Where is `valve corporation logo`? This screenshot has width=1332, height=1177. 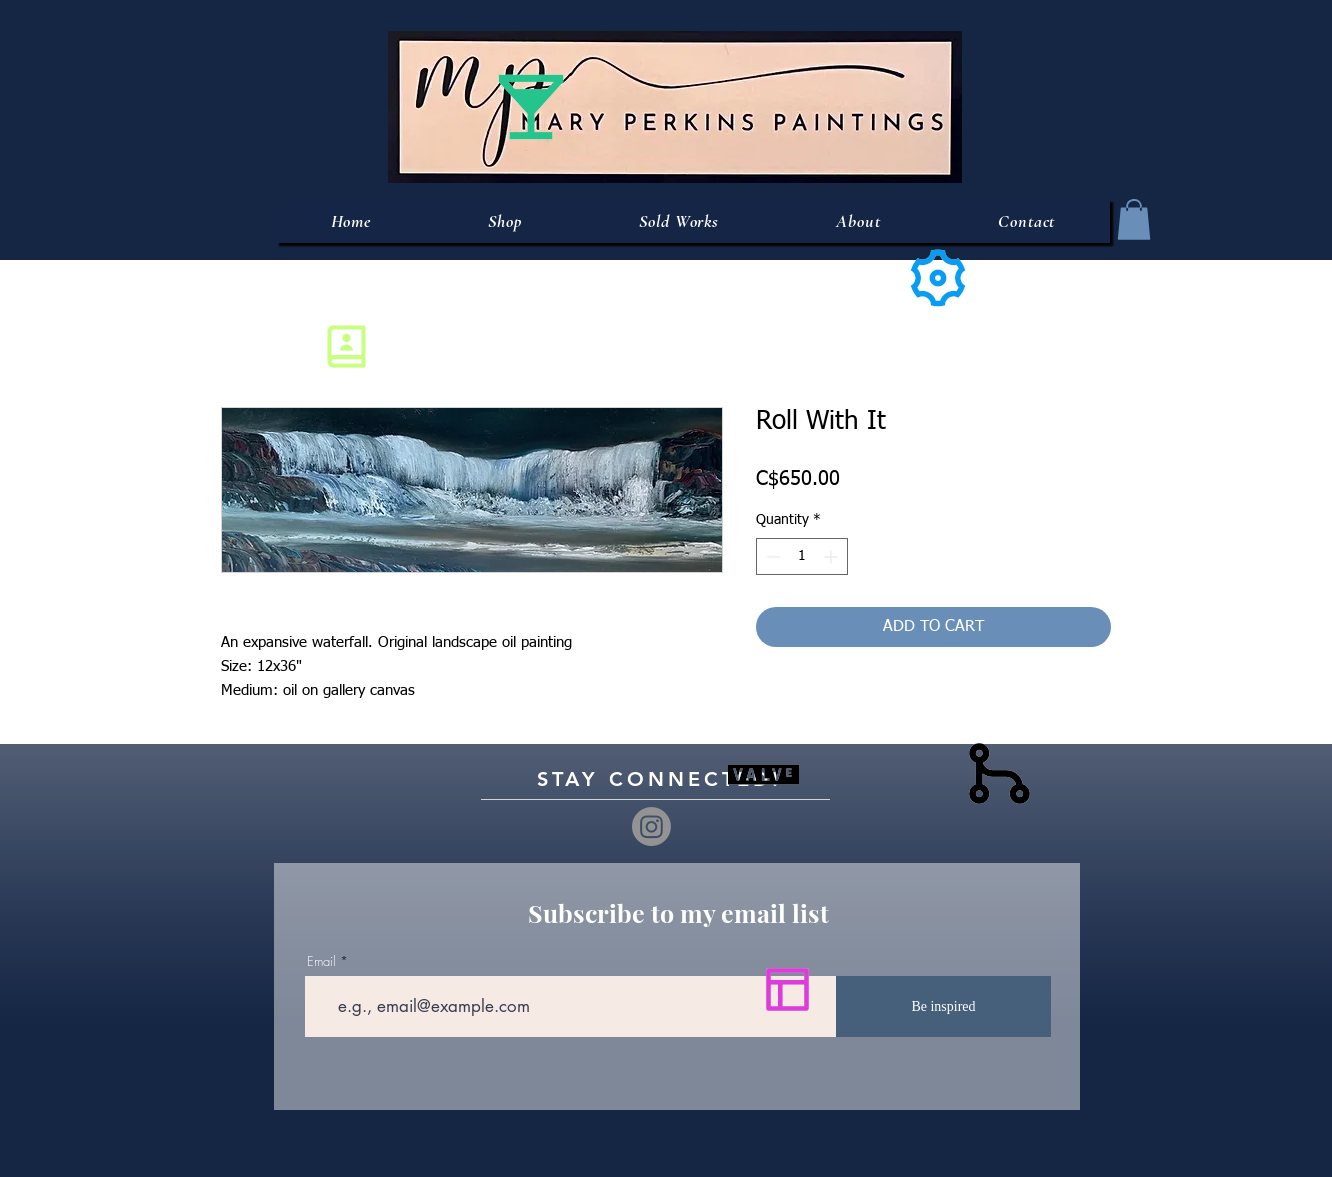 valve corporation logo is located at coordinates (763, 774).